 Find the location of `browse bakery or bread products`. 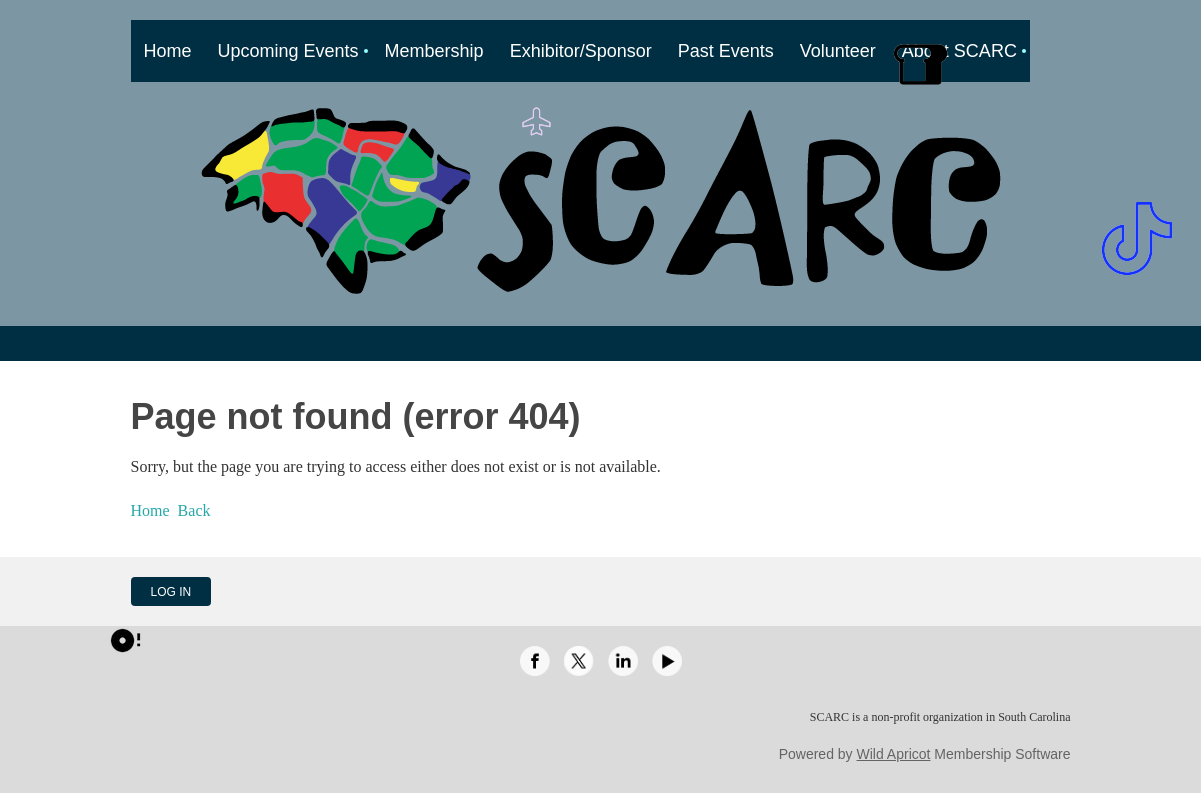

browse bakery or bread products is located at coordinates (921, 64).